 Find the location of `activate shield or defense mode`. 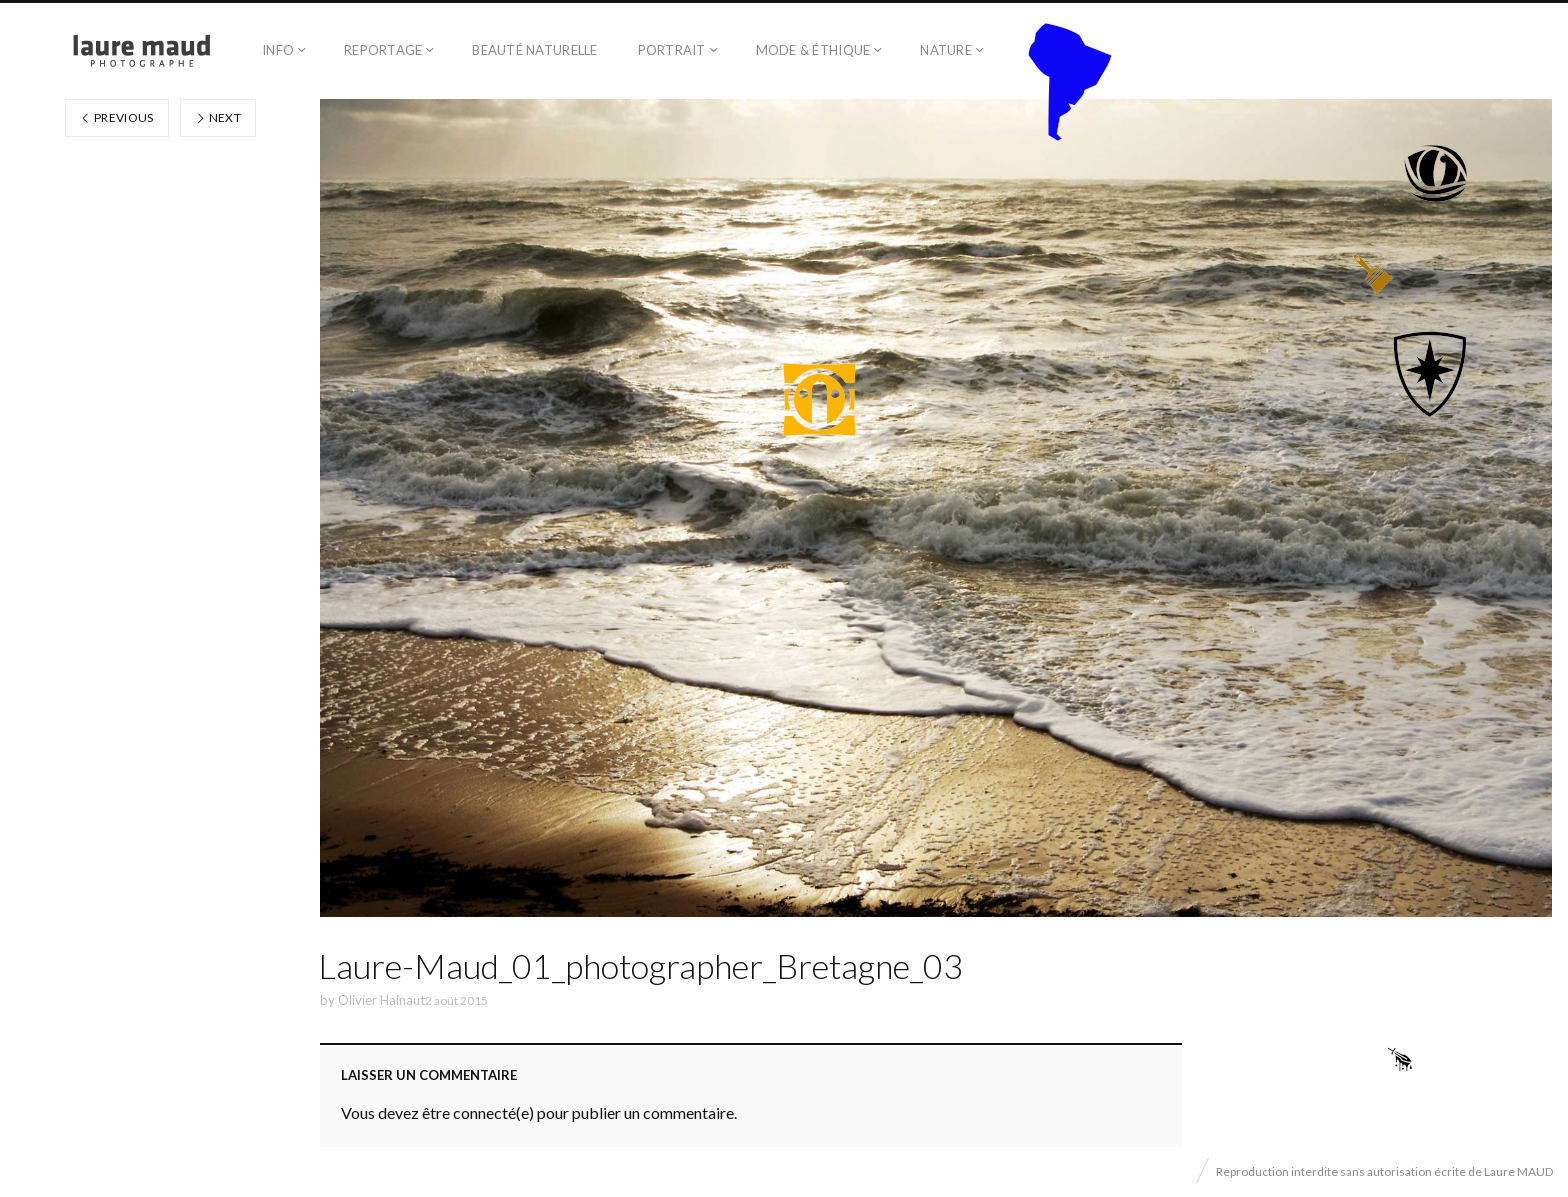

activate shield or defense mode is located at coordinates (1429, 374).